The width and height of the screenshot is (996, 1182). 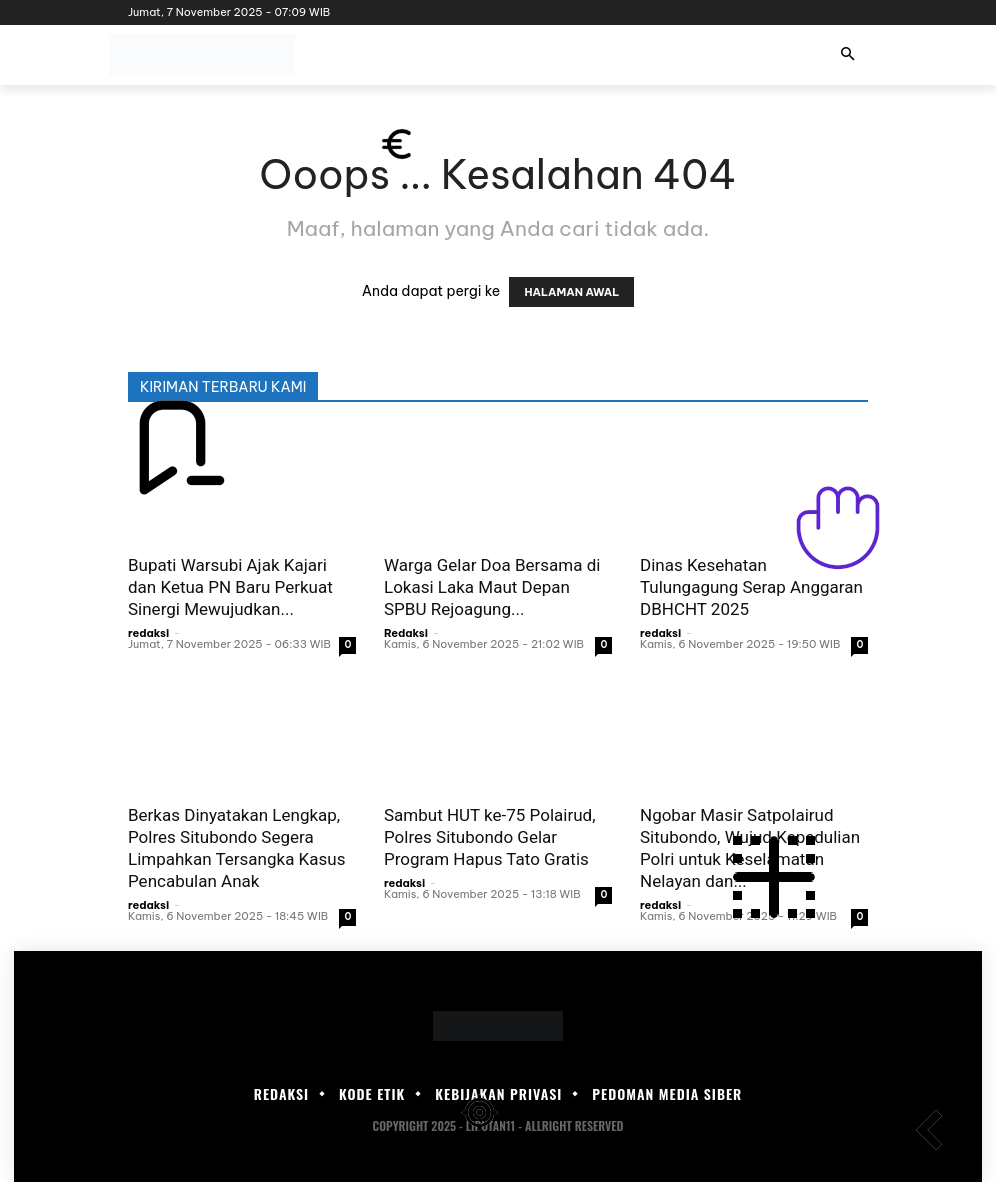 I want to click on open the navigation menu, so click(x=906, y=1130).